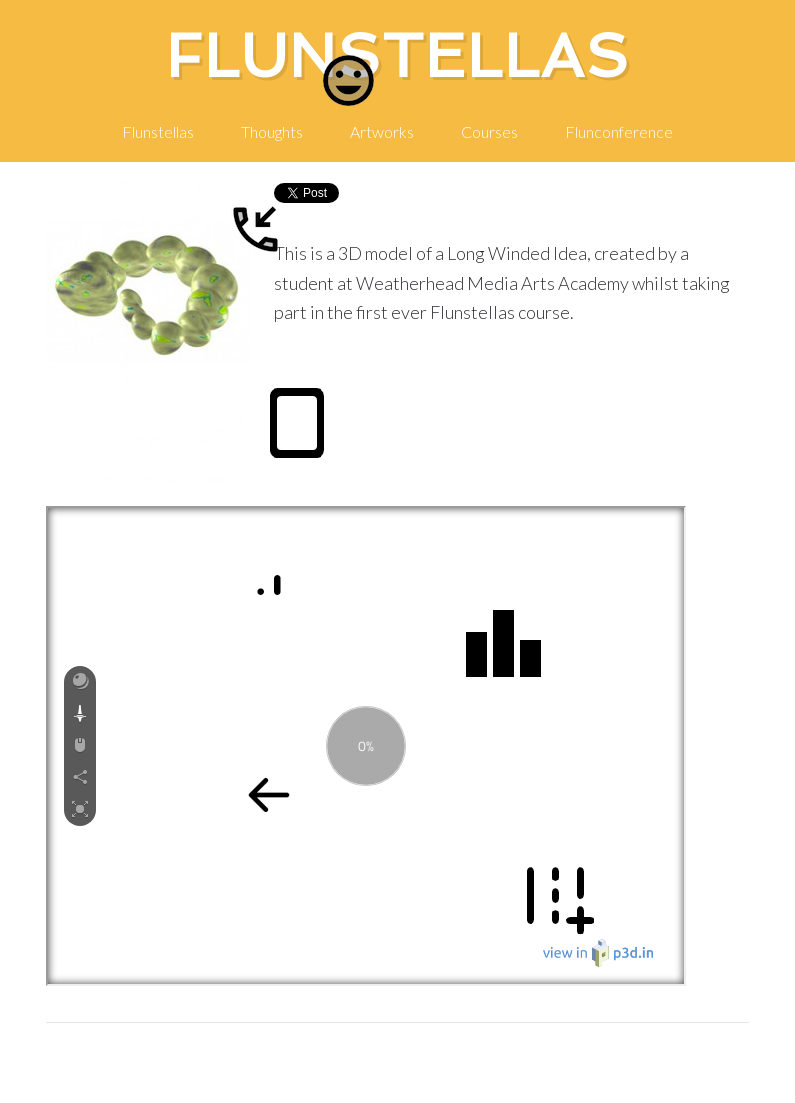  What do you see at coordinates (503, 643) in the screenshot?
I see `view leaderboard rankings` at bounding box center [503, 643].